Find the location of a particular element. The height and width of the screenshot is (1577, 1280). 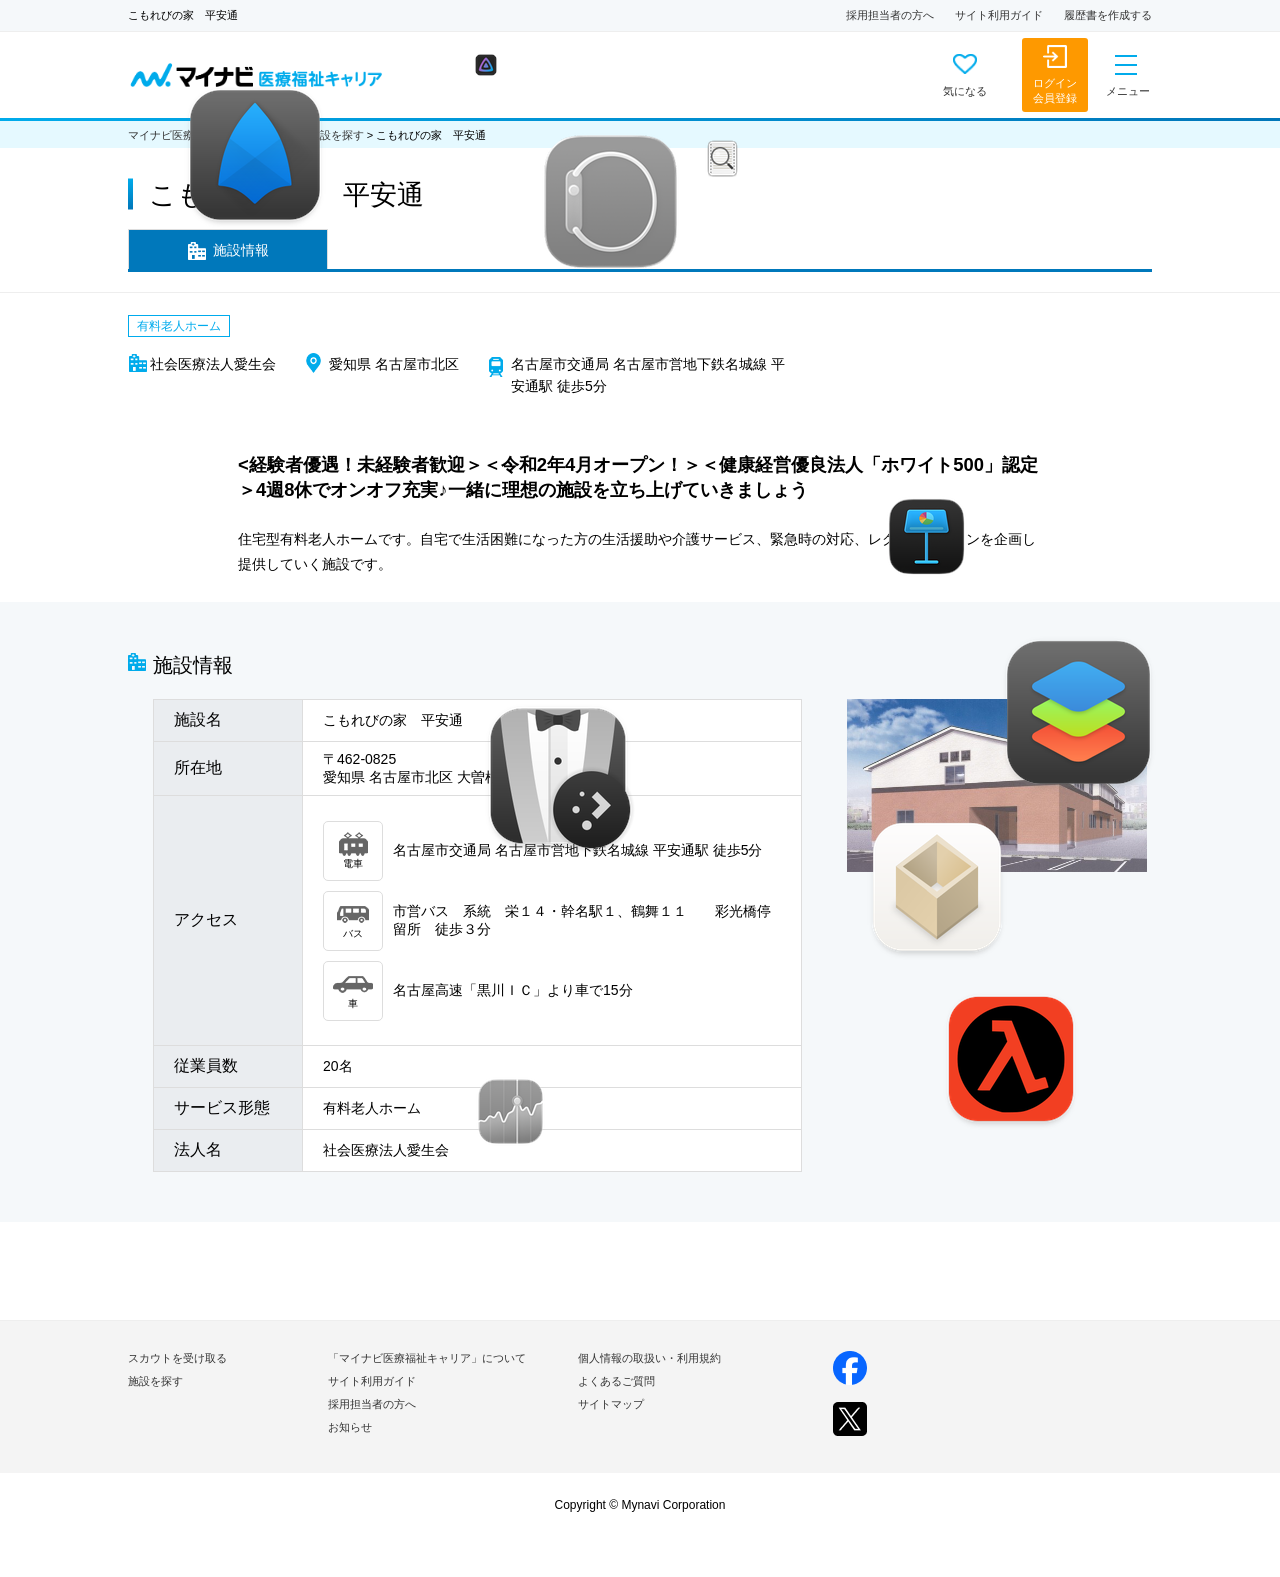

open flatpak software manager is located at coordinates (937, 887).